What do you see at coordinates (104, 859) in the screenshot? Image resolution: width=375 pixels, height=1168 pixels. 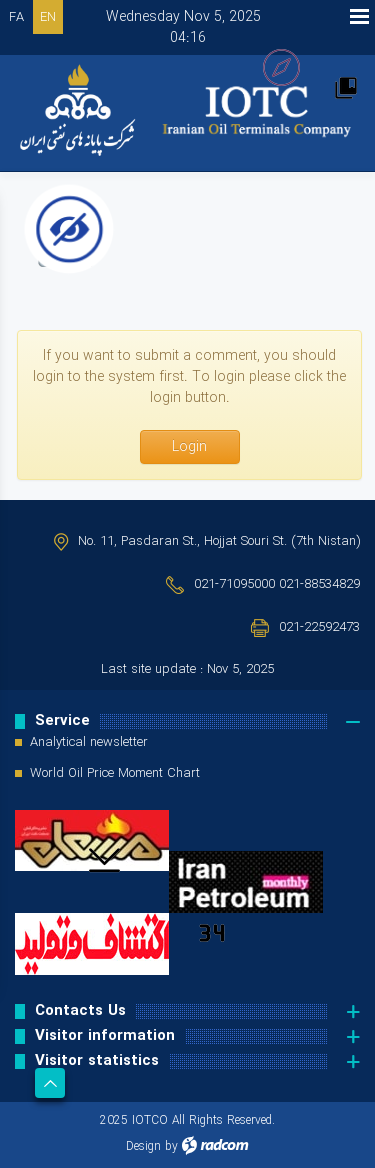 I see `scroll to bottom of page or content` at bounding box center [104, 859].